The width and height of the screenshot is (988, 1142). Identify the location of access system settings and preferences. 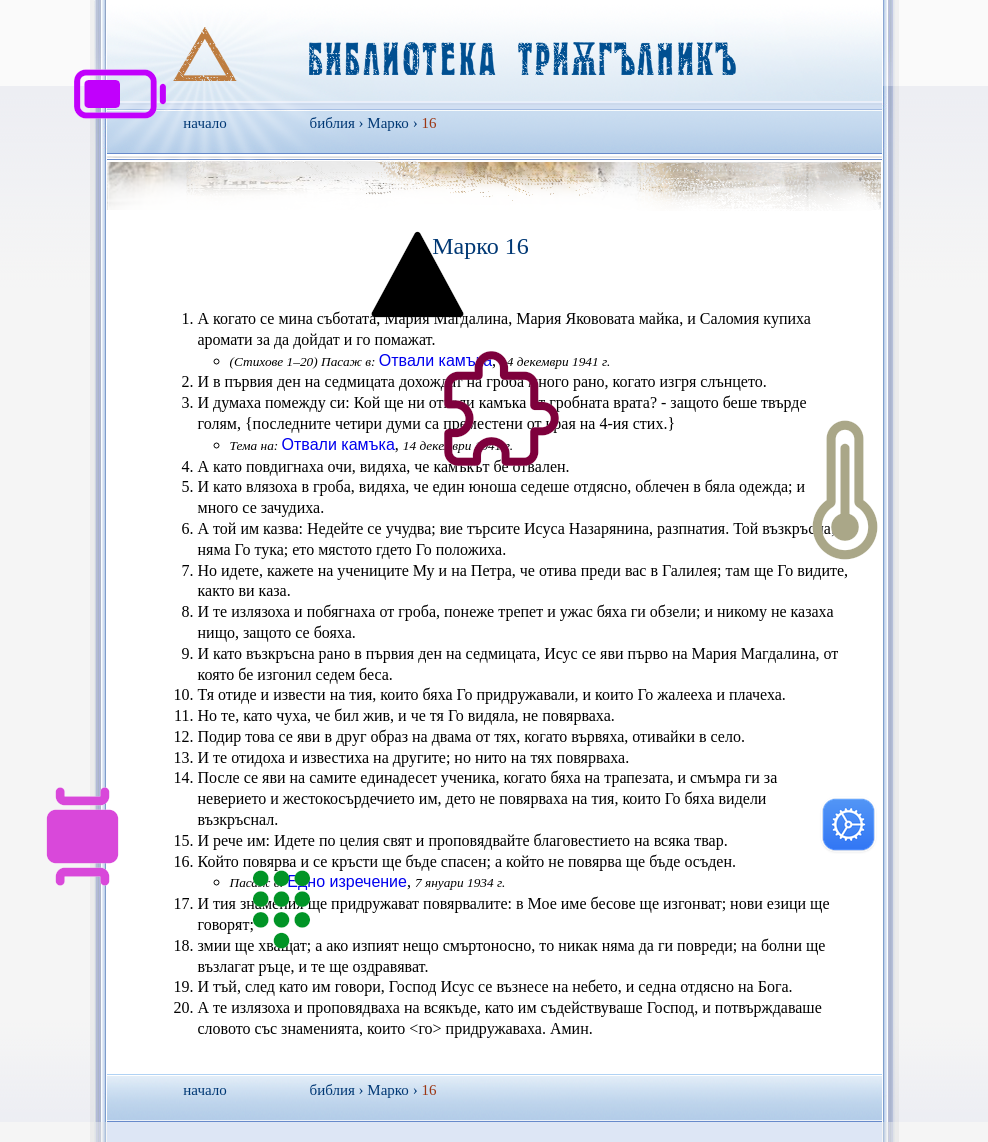
(848, 824).